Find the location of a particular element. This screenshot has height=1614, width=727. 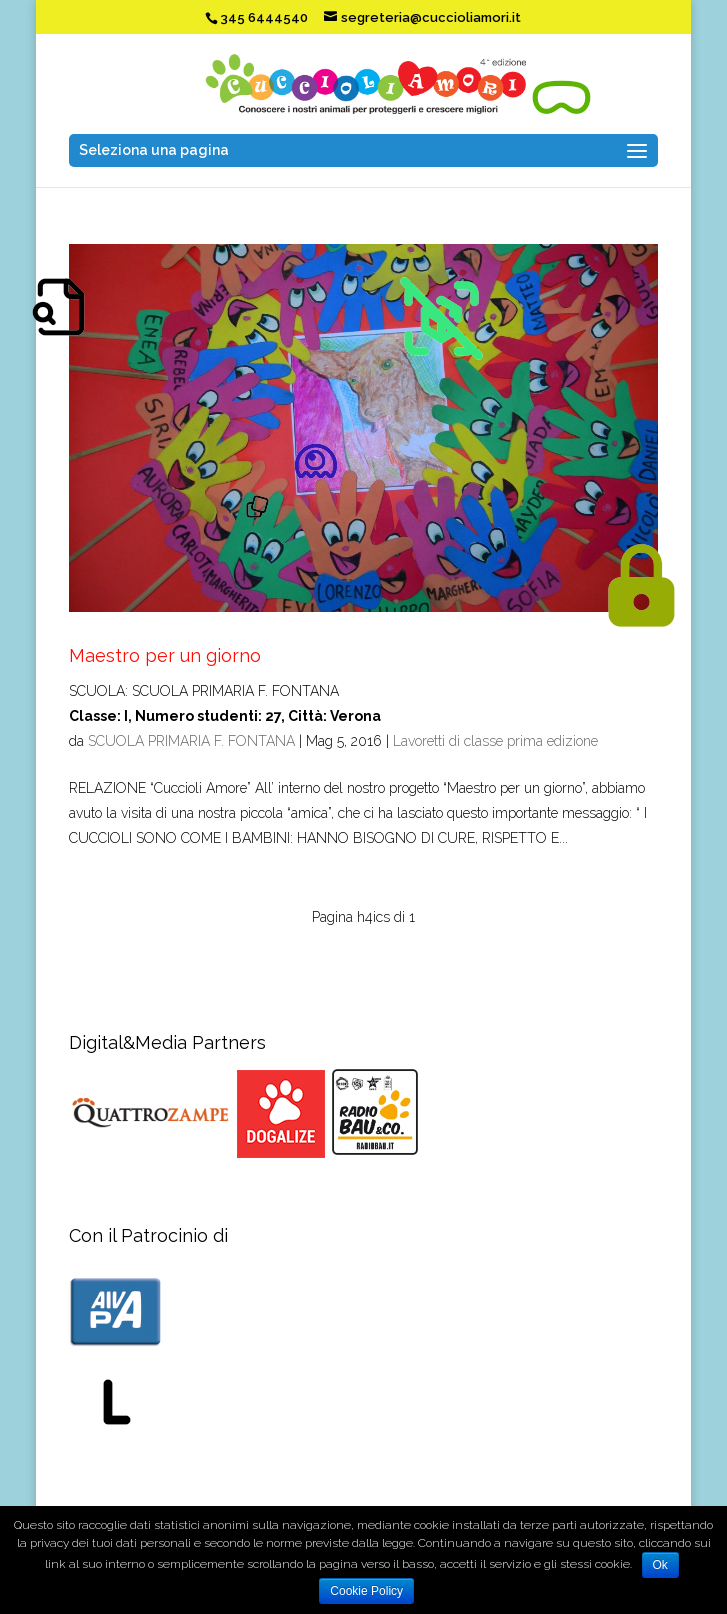

swipe to switch between cards or items is located at coordinates (257, 506).